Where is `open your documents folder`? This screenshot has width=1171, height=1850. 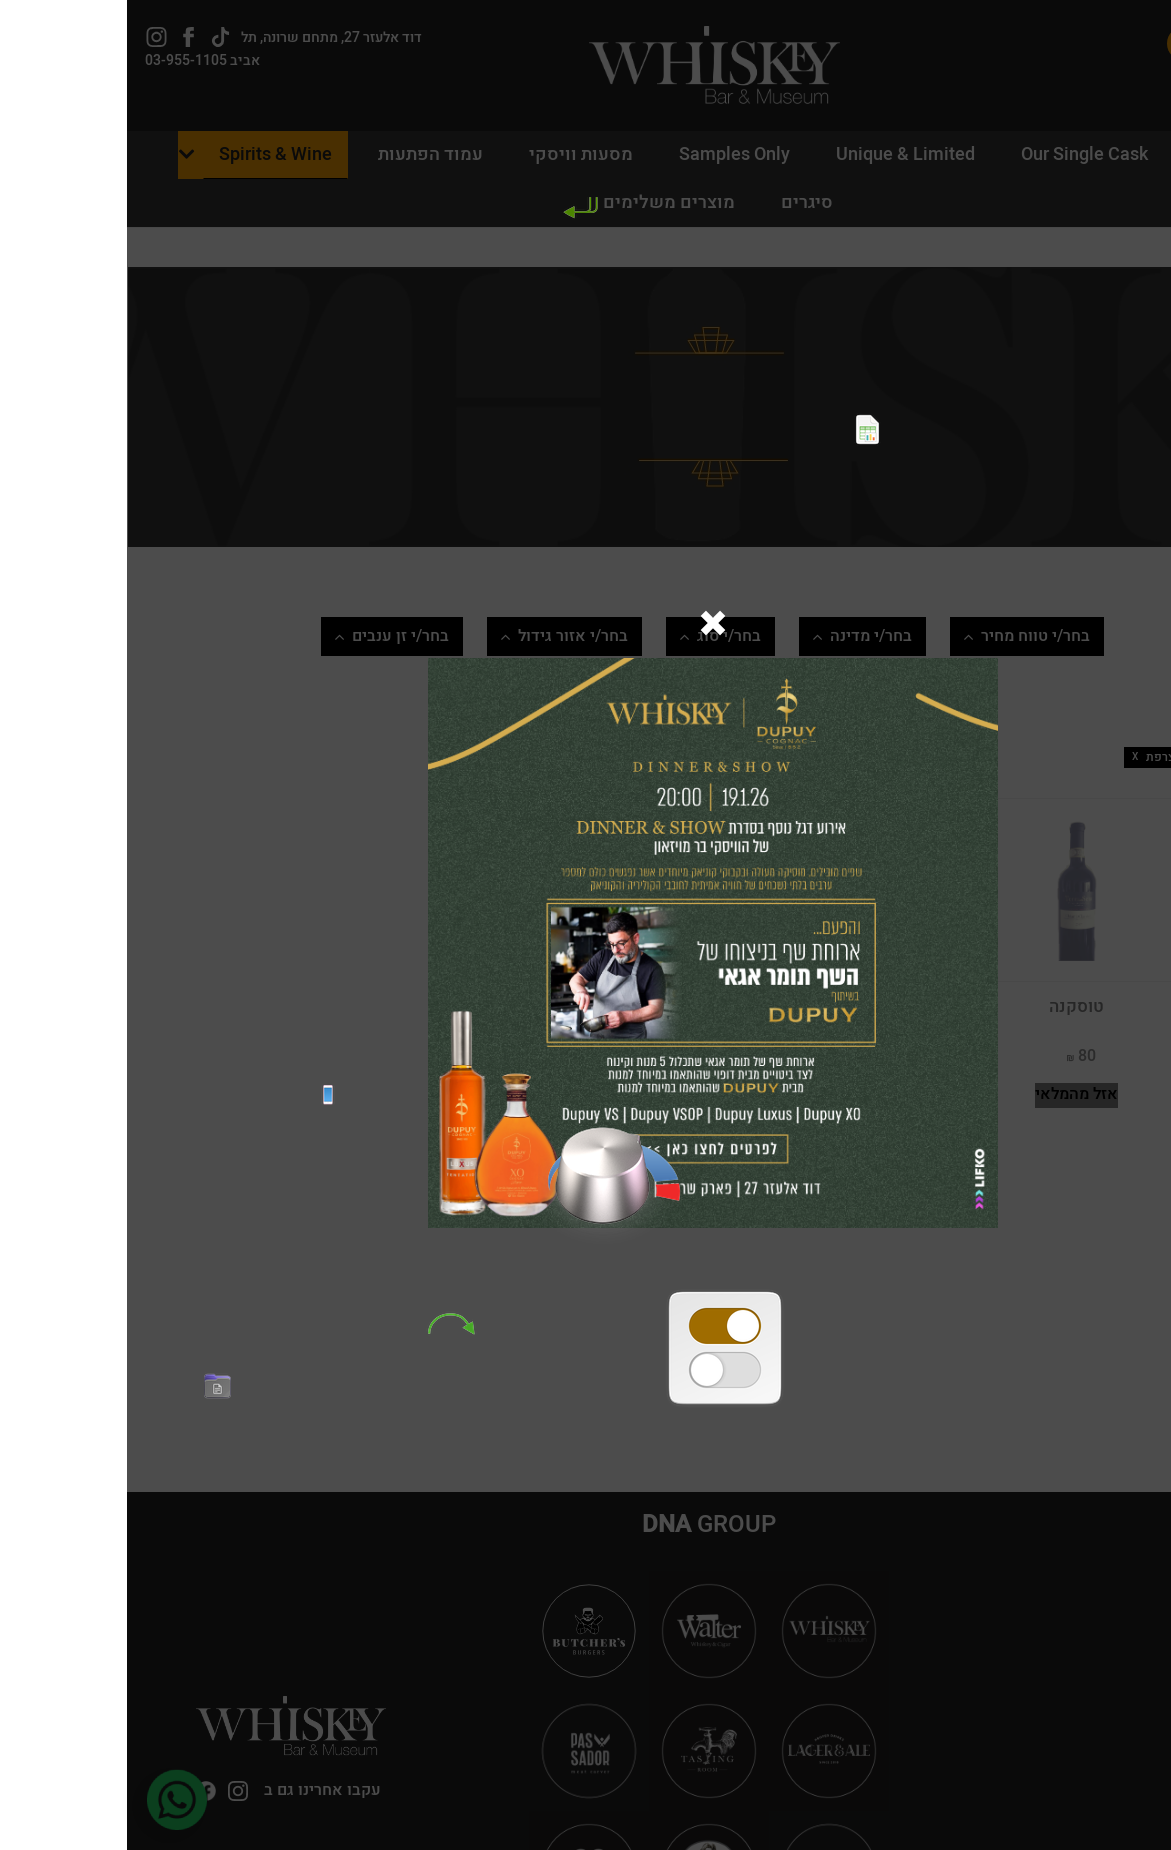
open your documents folder is located at coordinates (217, 1385).